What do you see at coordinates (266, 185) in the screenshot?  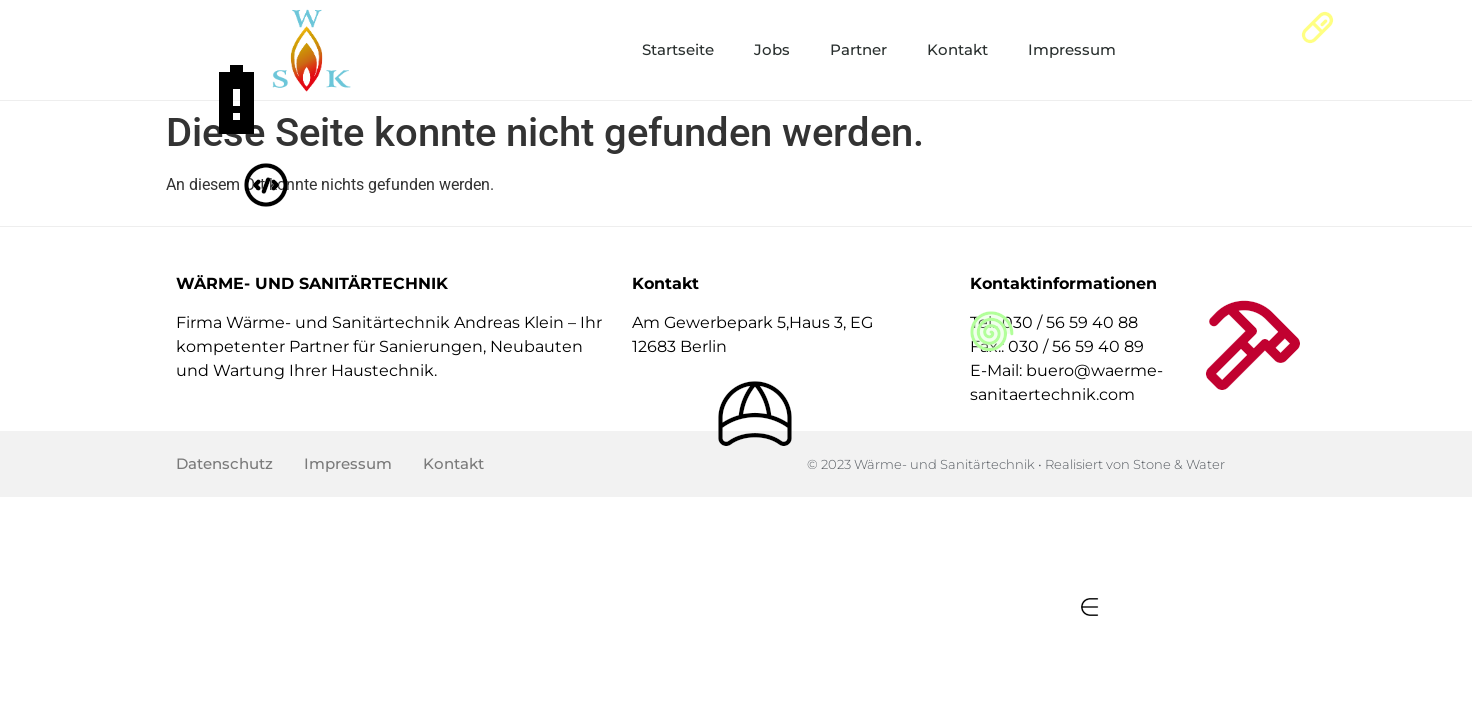 I see `access code or developer settings` at bounding box center [266, 185].